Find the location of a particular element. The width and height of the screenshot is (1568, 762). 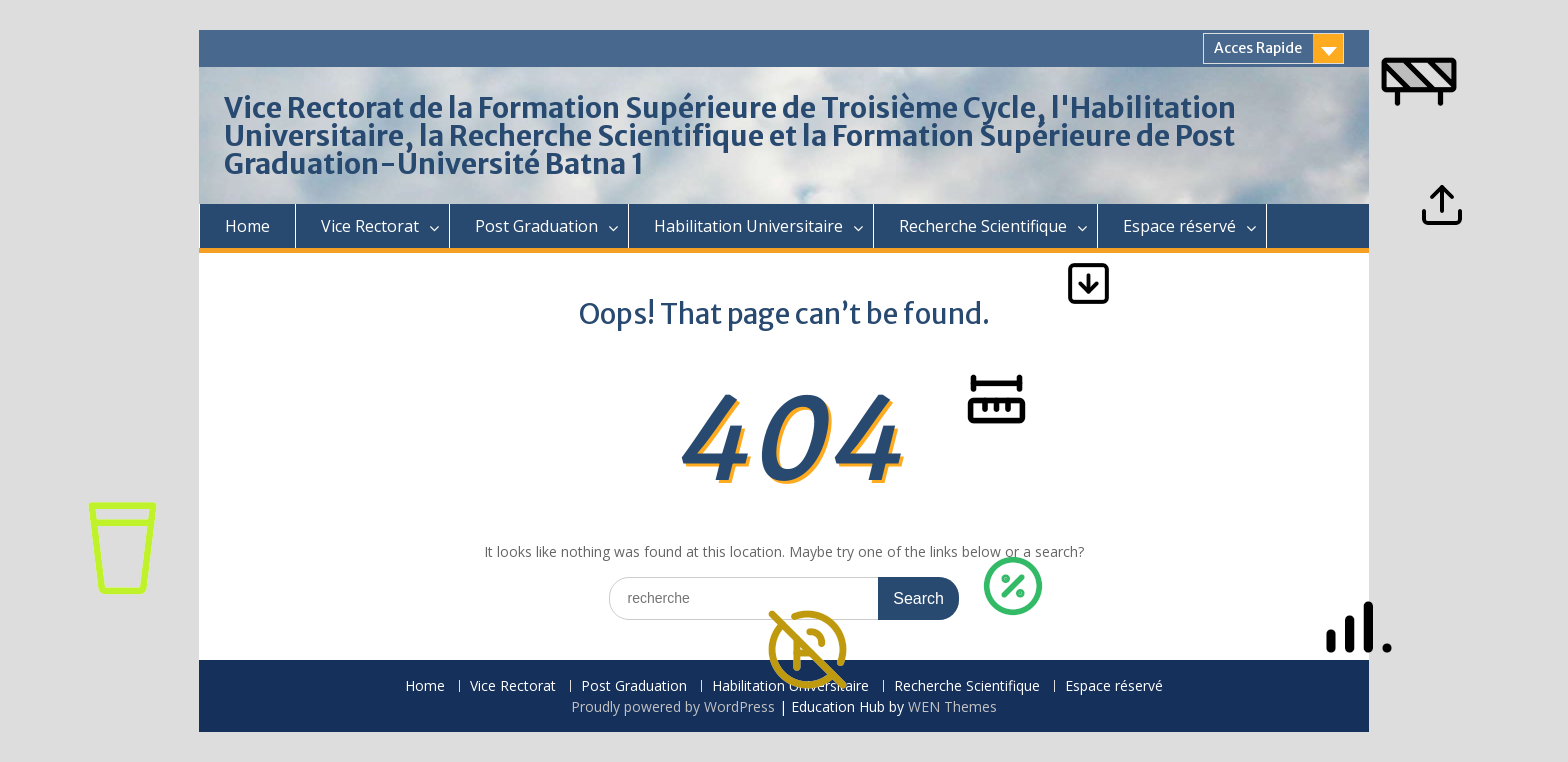

download file or content is located at coordinates (1088, 283).